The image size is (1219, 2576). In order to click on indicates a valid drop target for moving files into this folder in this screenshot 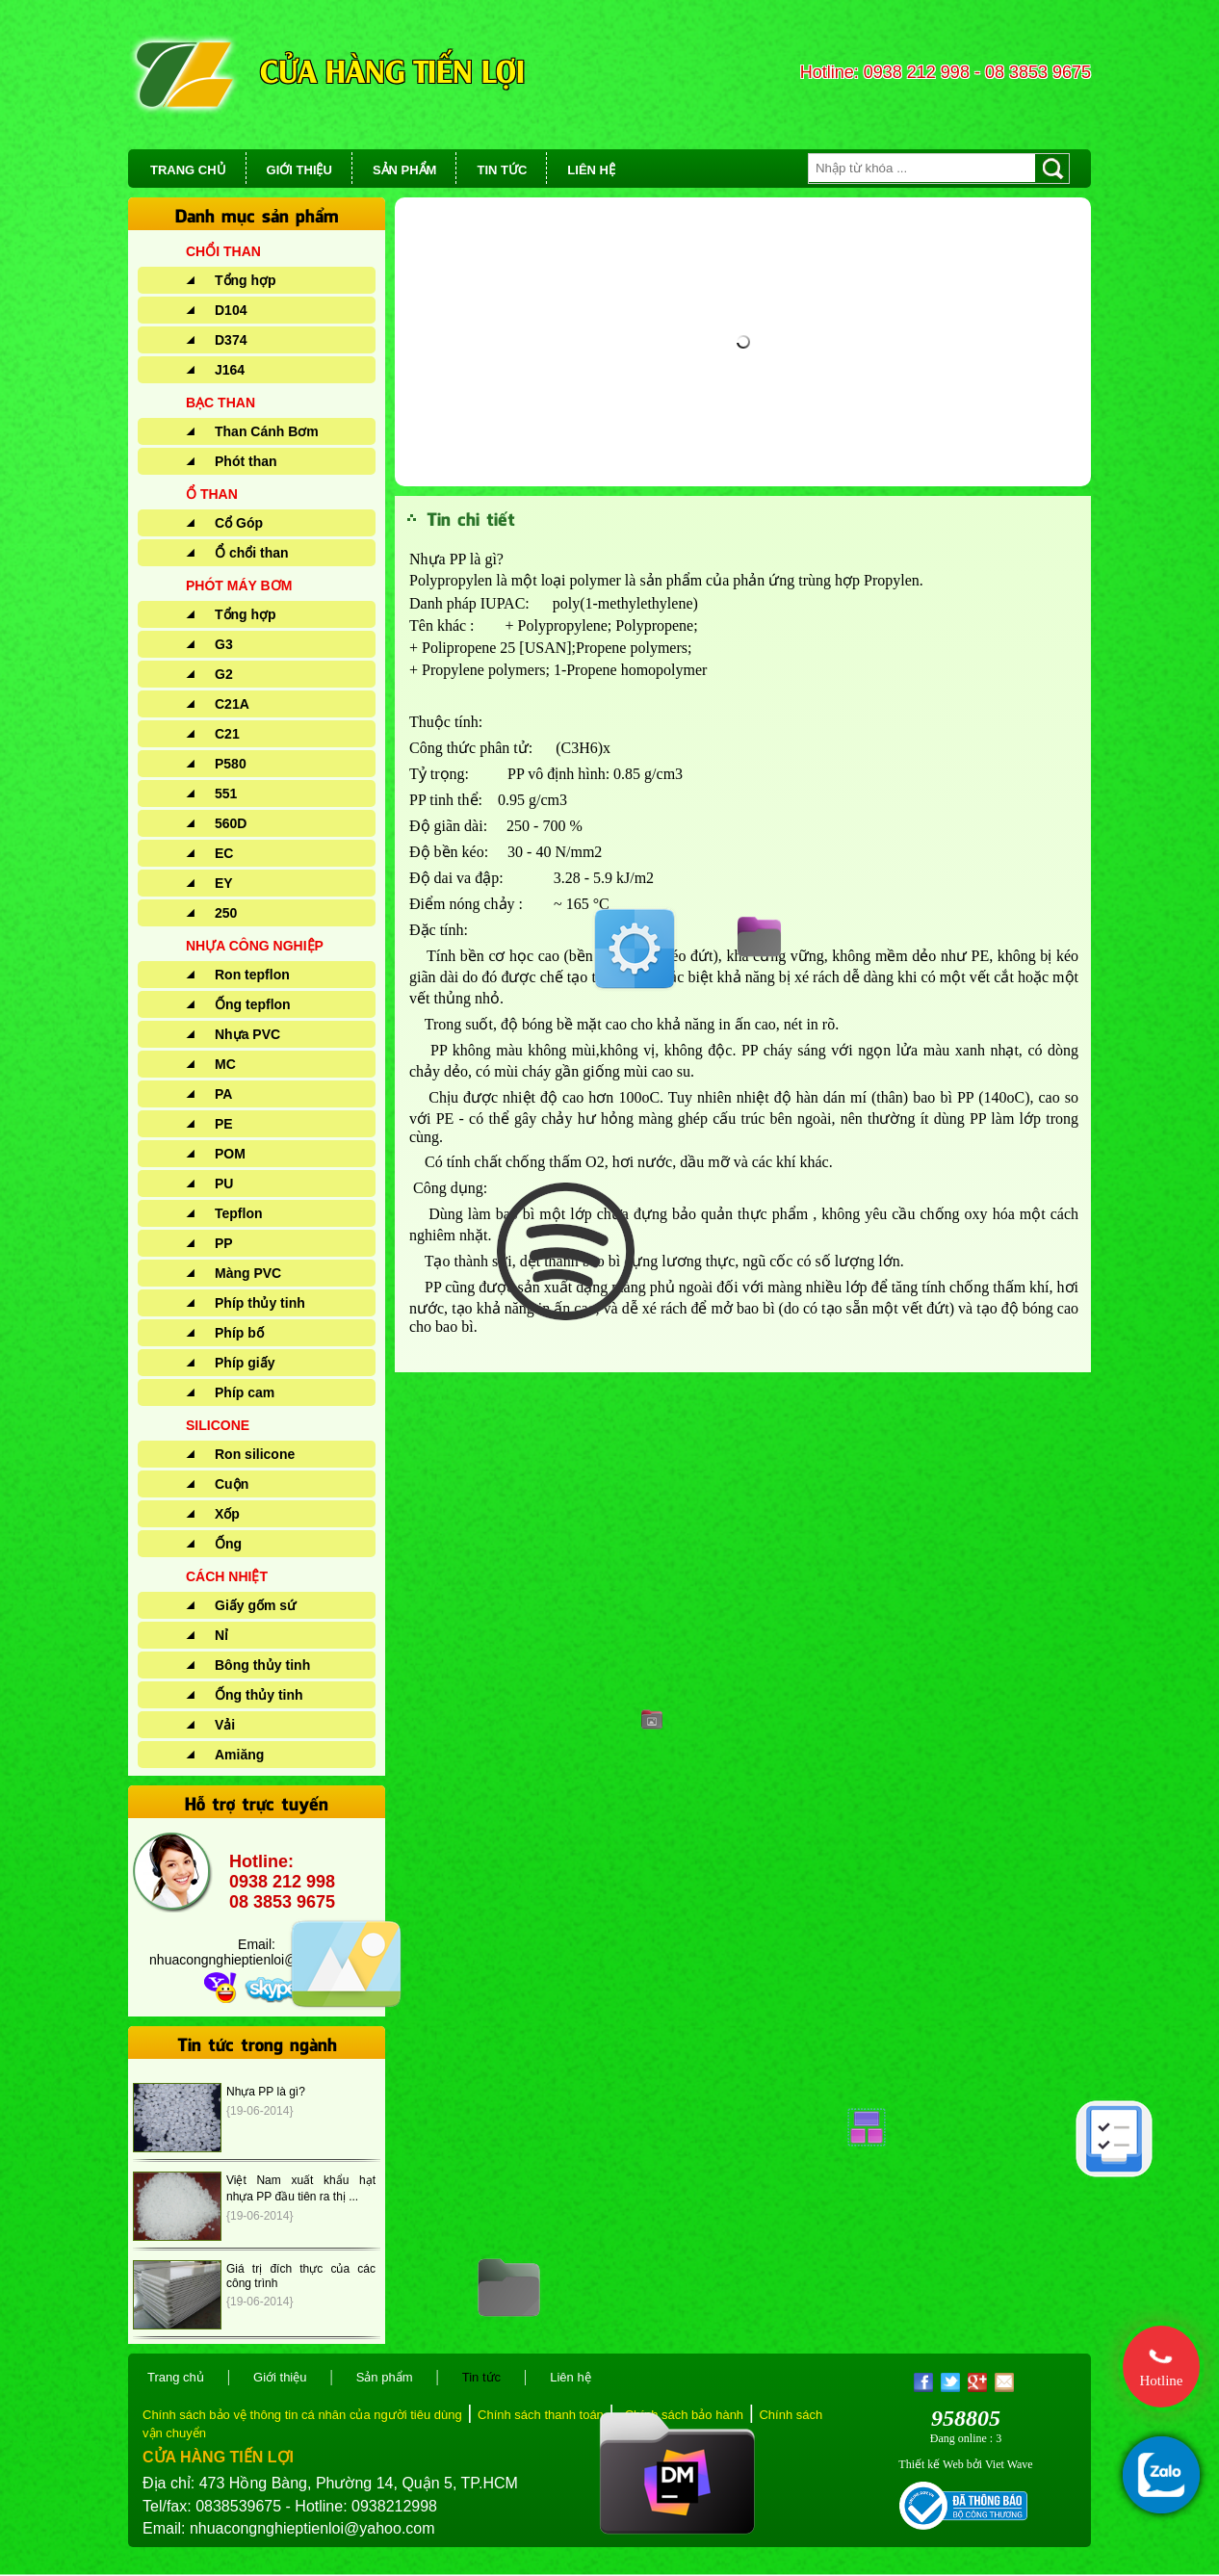, I will do `click(759, 936)`.